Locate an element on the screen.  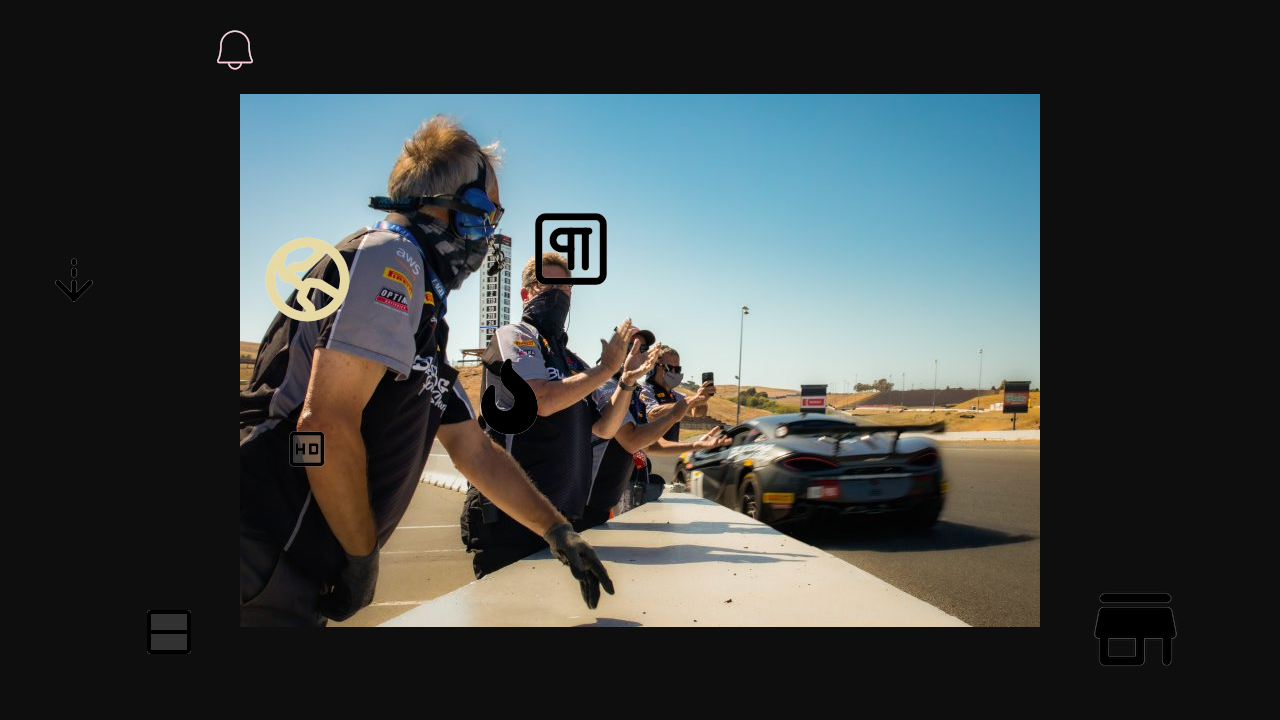
access the store or marketplace is located at coordinates (1135, 629).